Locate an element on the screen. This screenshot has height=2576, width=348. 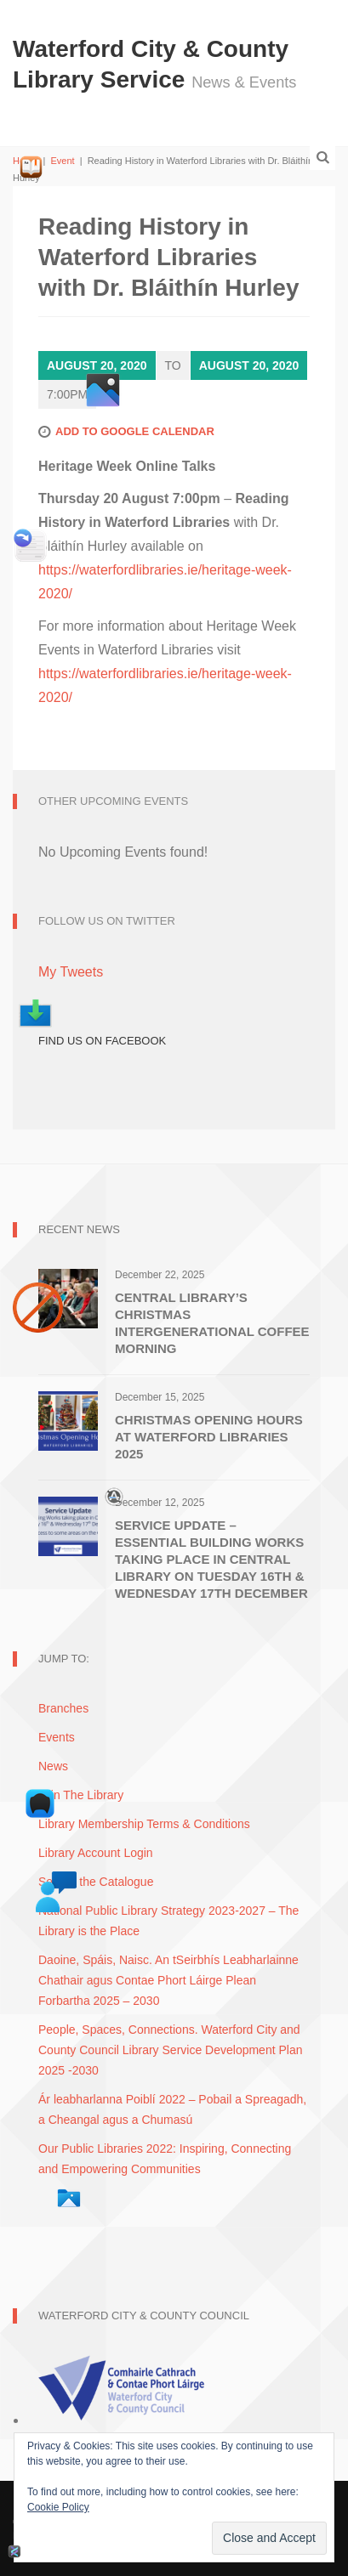
open pictures folder is located at coordinates (69, 2199).